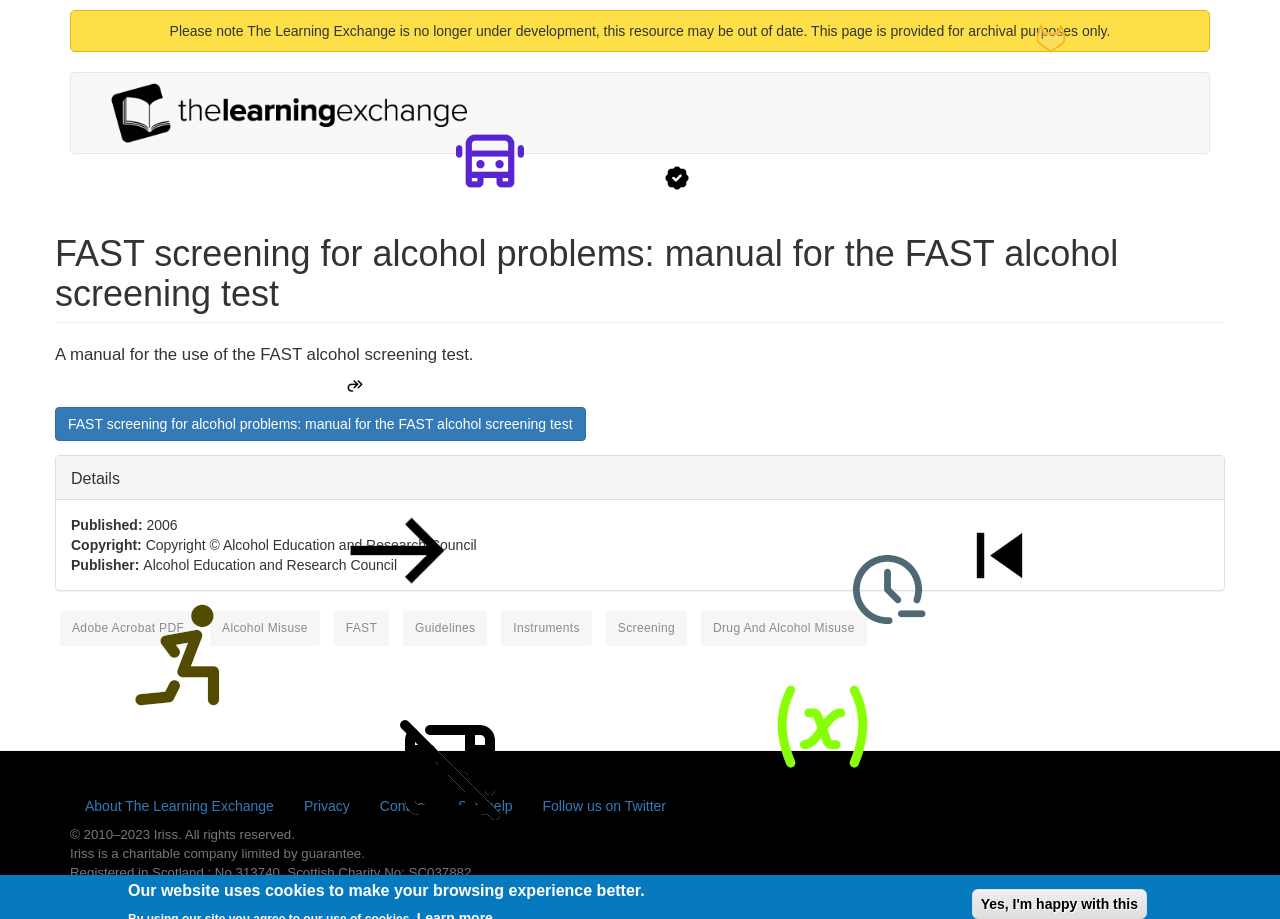 The width and height of the screenshot is (1280, 919). Describe the element at coordinates (677, 178) in the screenshot. I see `verified account or official badge` at that location.